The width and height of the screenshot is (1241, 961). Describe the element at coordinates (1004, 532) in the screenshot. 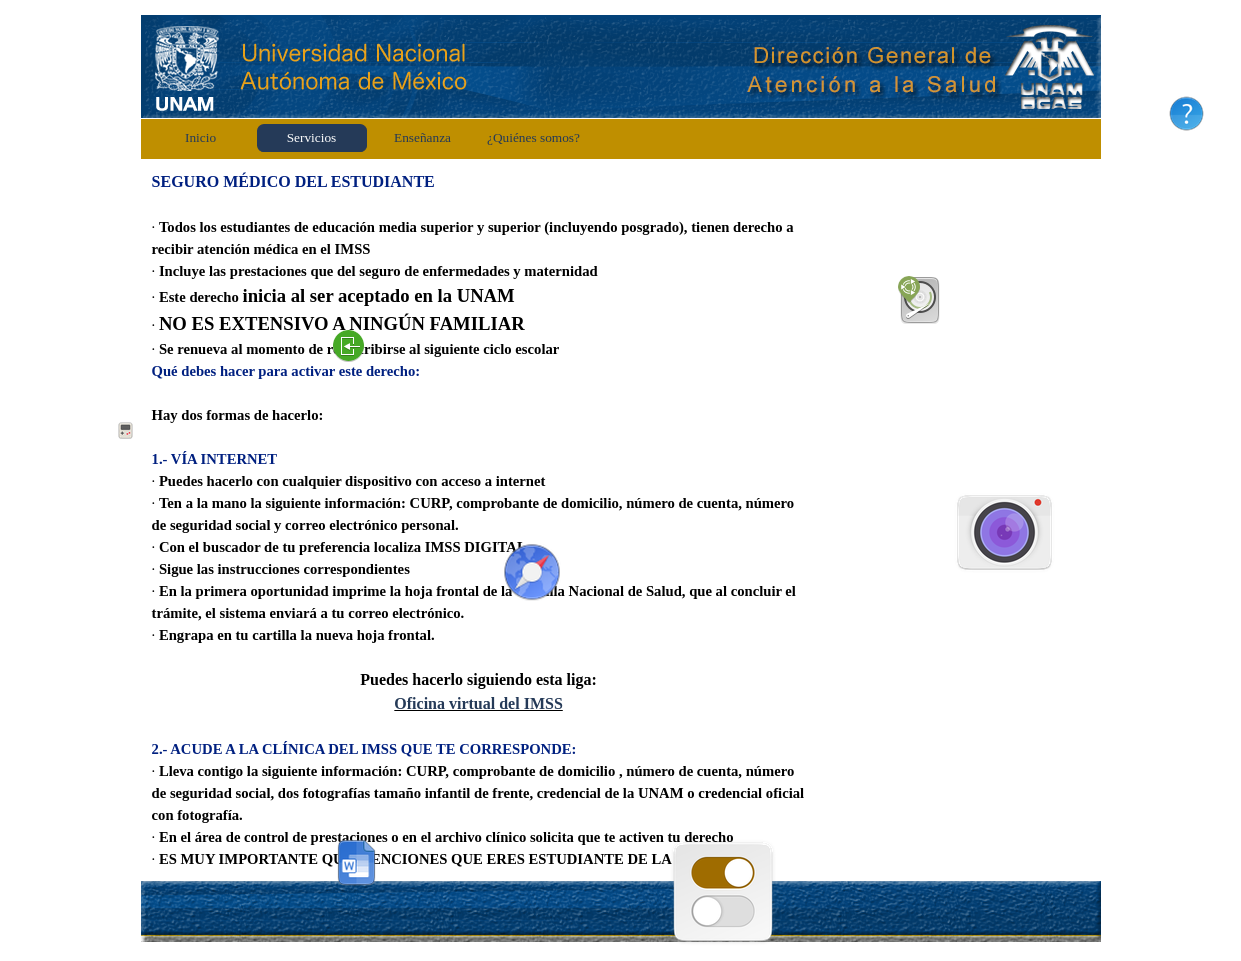

I see `open the camera app` at that location.